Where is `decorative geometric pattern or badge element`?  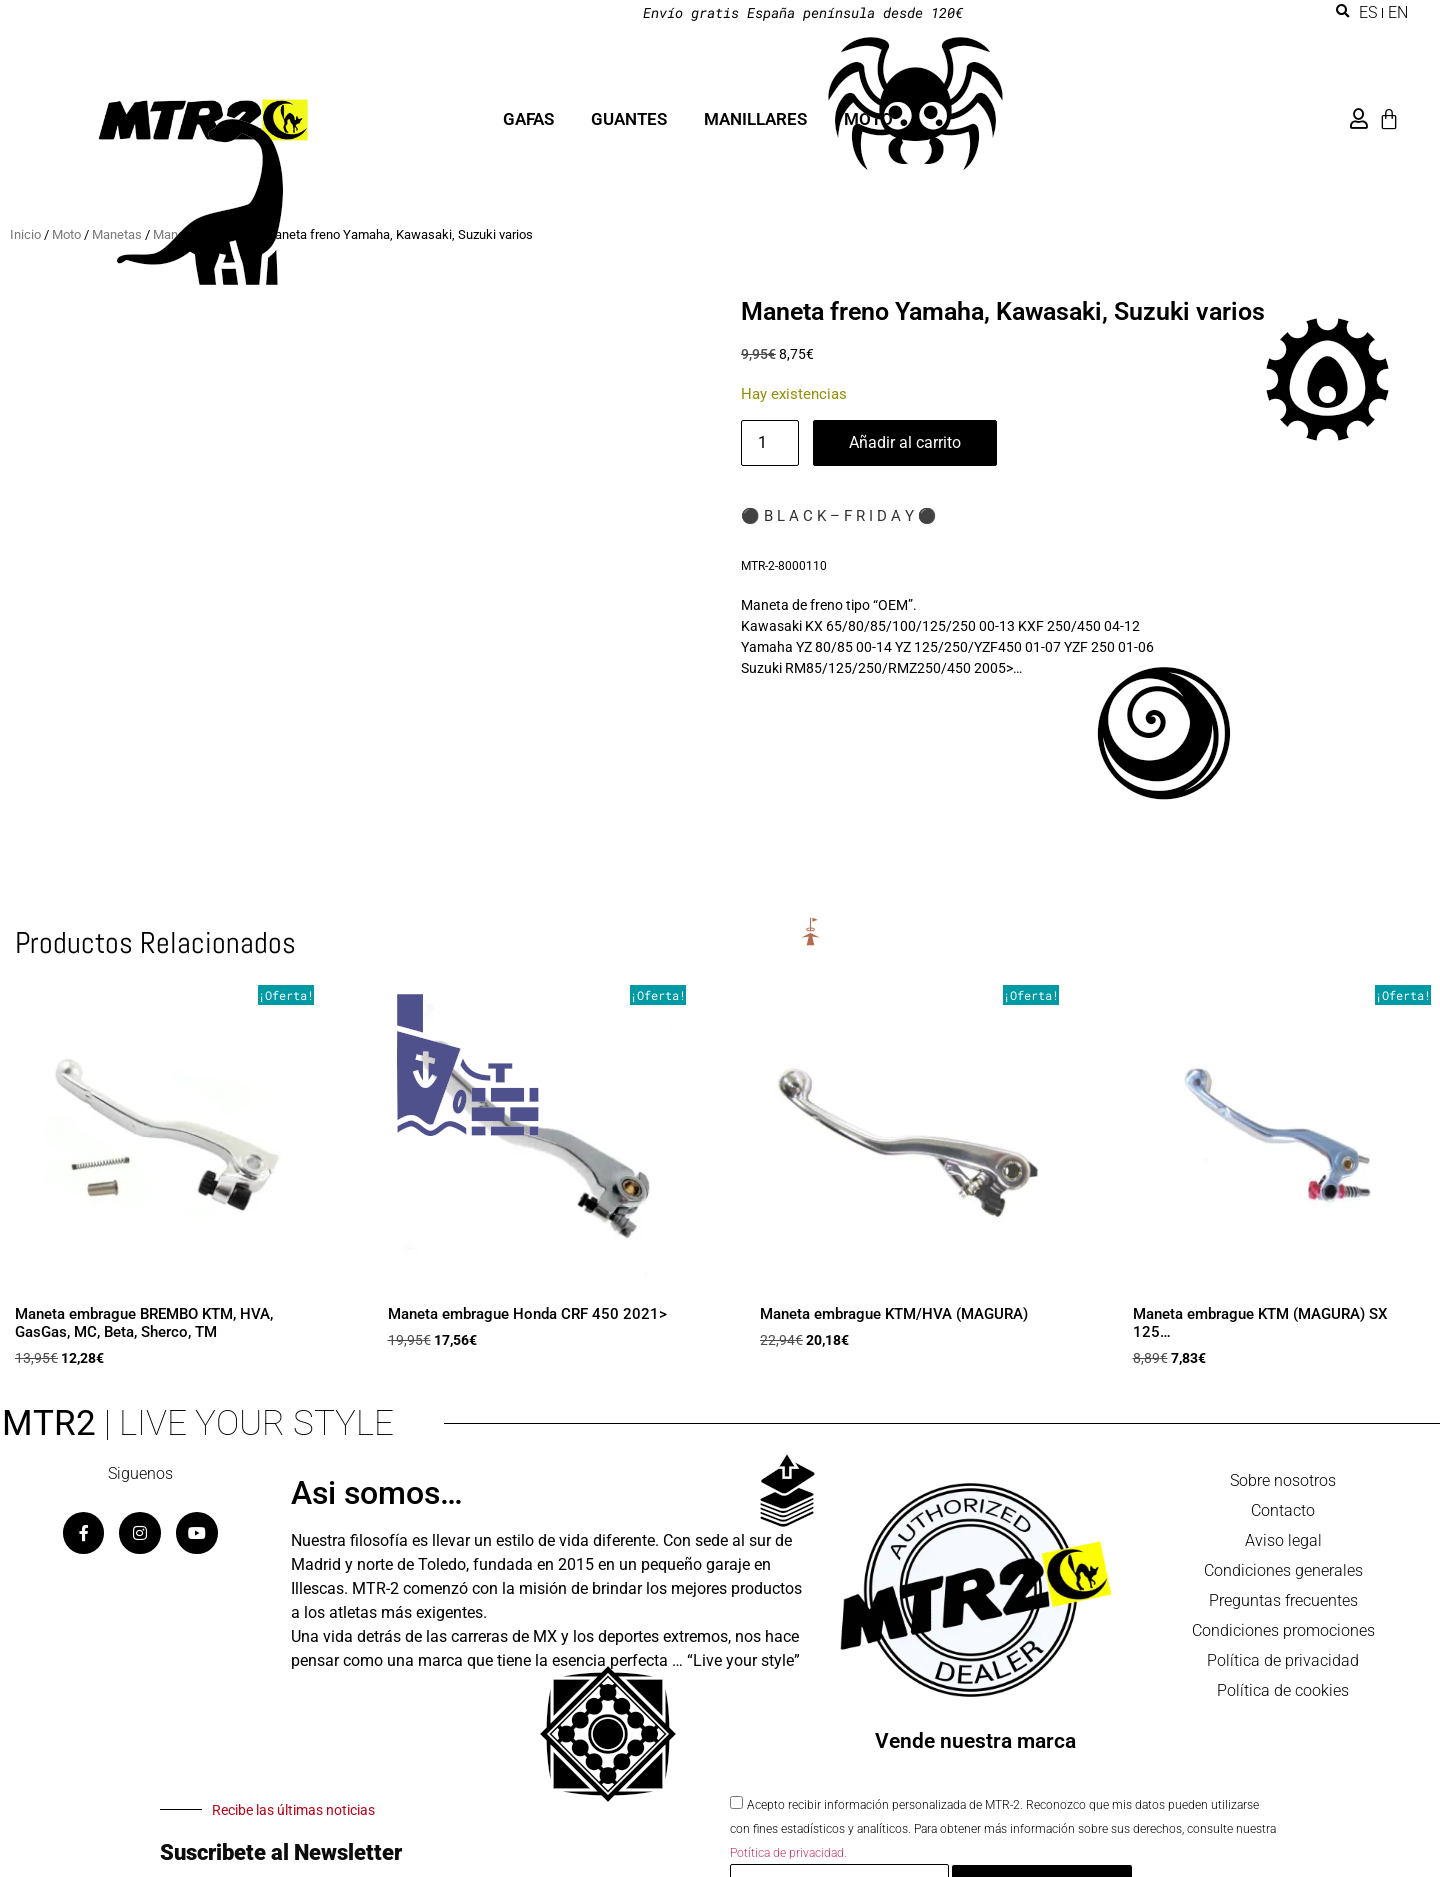
decorative geometric pattern or badge element is located at coordinates (608, 1734).